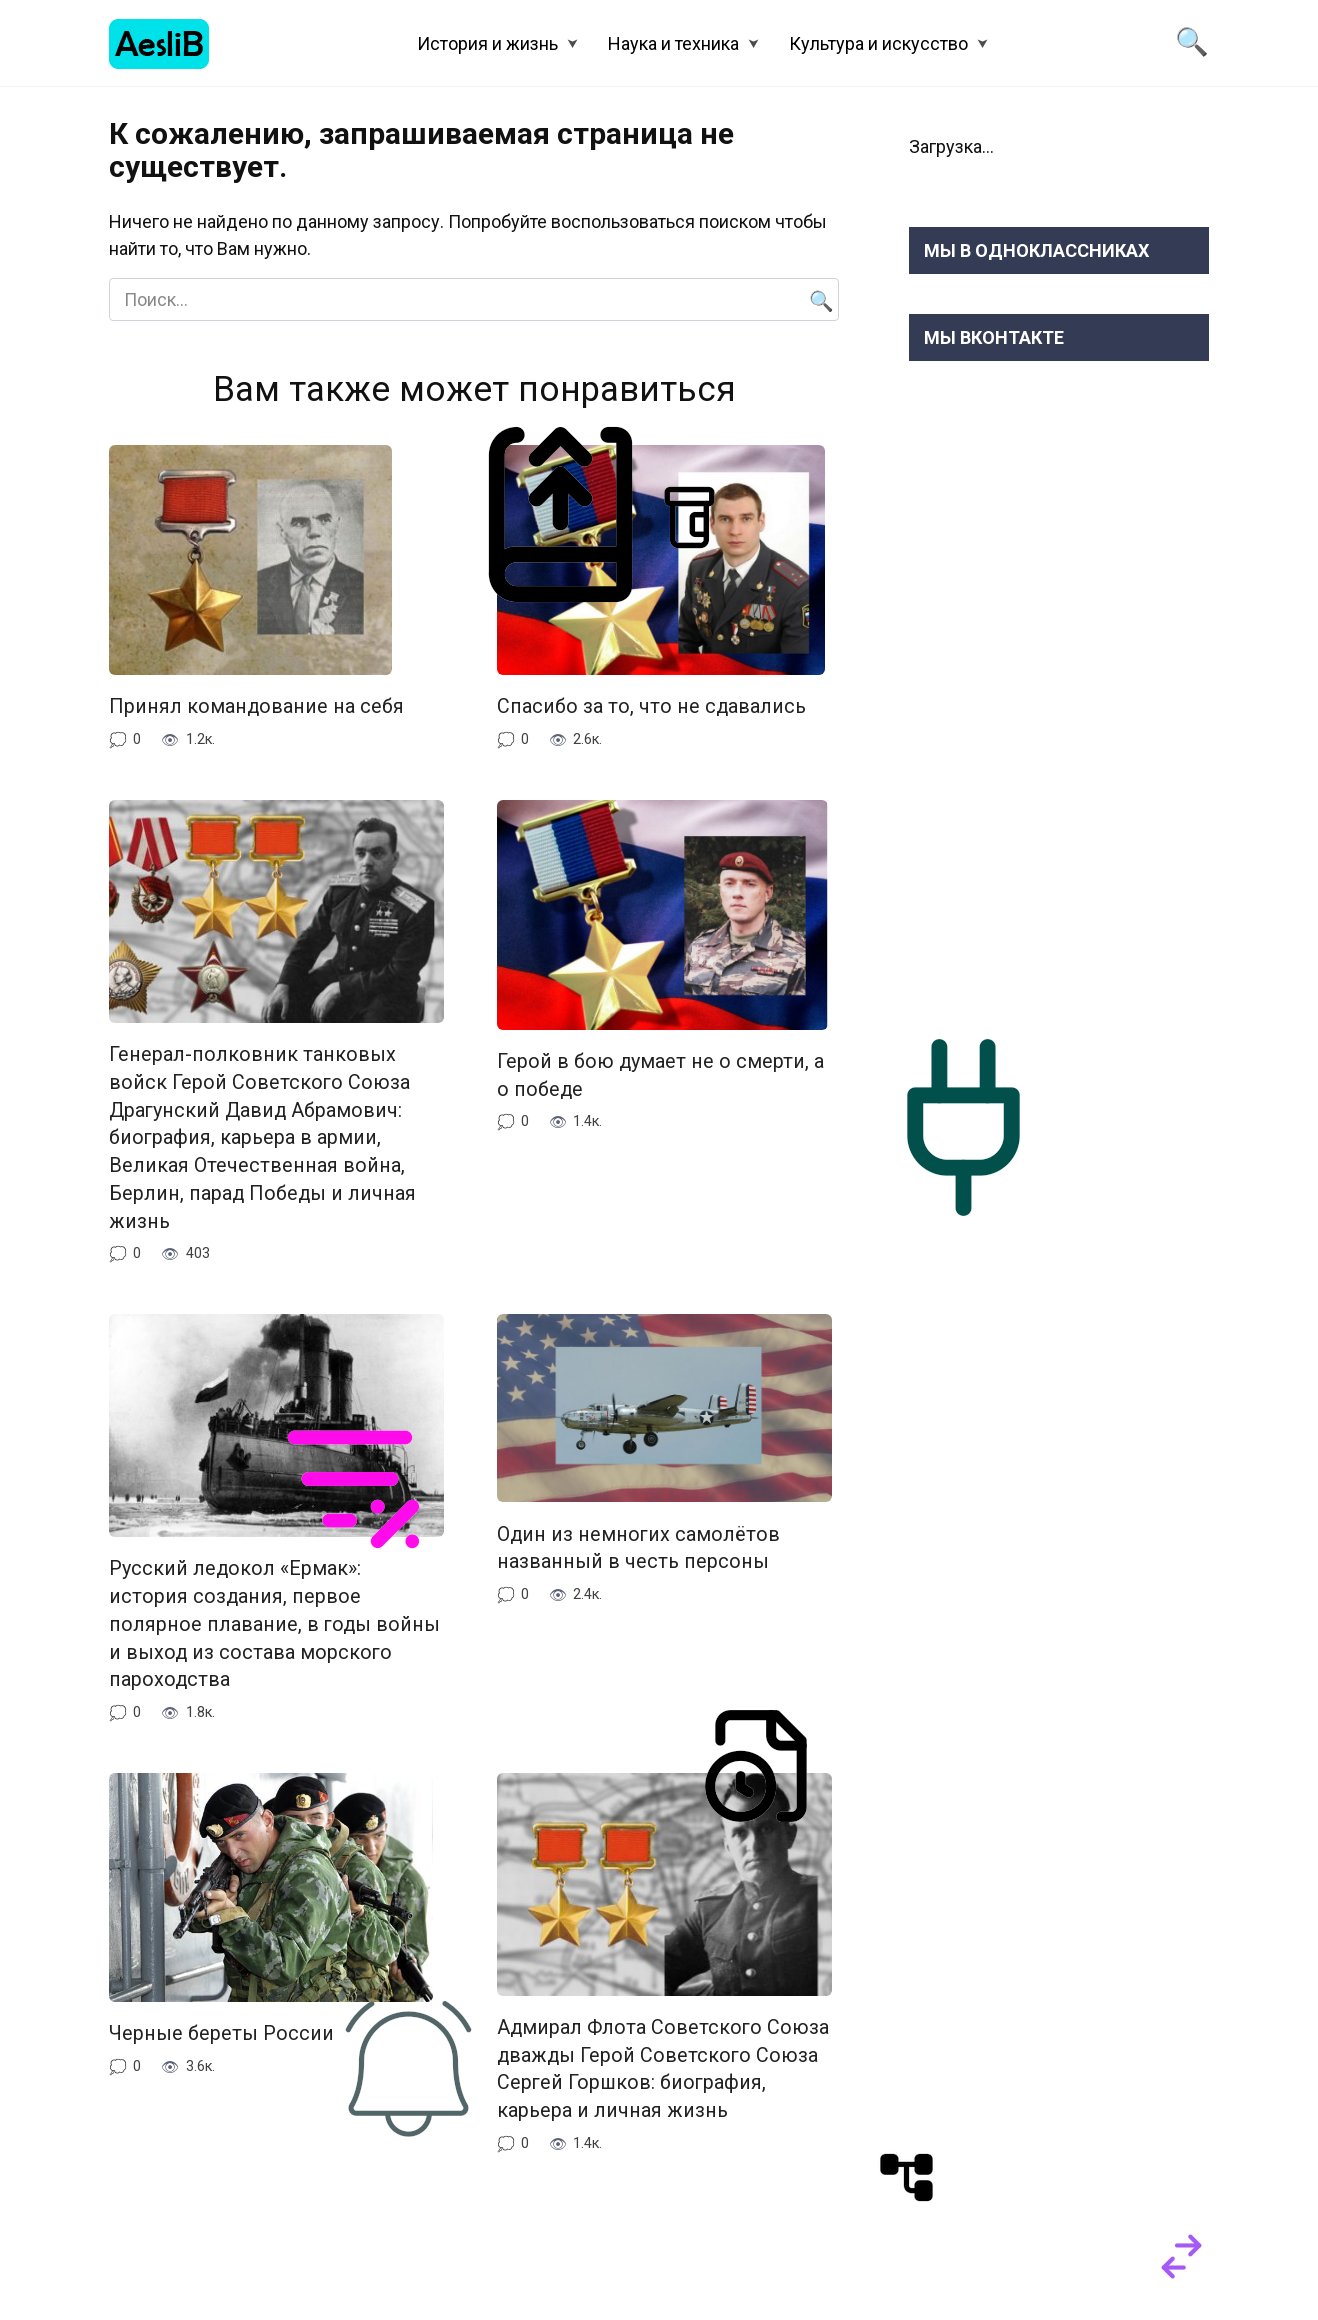 The width and height of the screenshot is (1318, 2320). Describe the element at coordinates (408, 2071) in the screenshot. I see `indicates new notifications or alerts` at that location.